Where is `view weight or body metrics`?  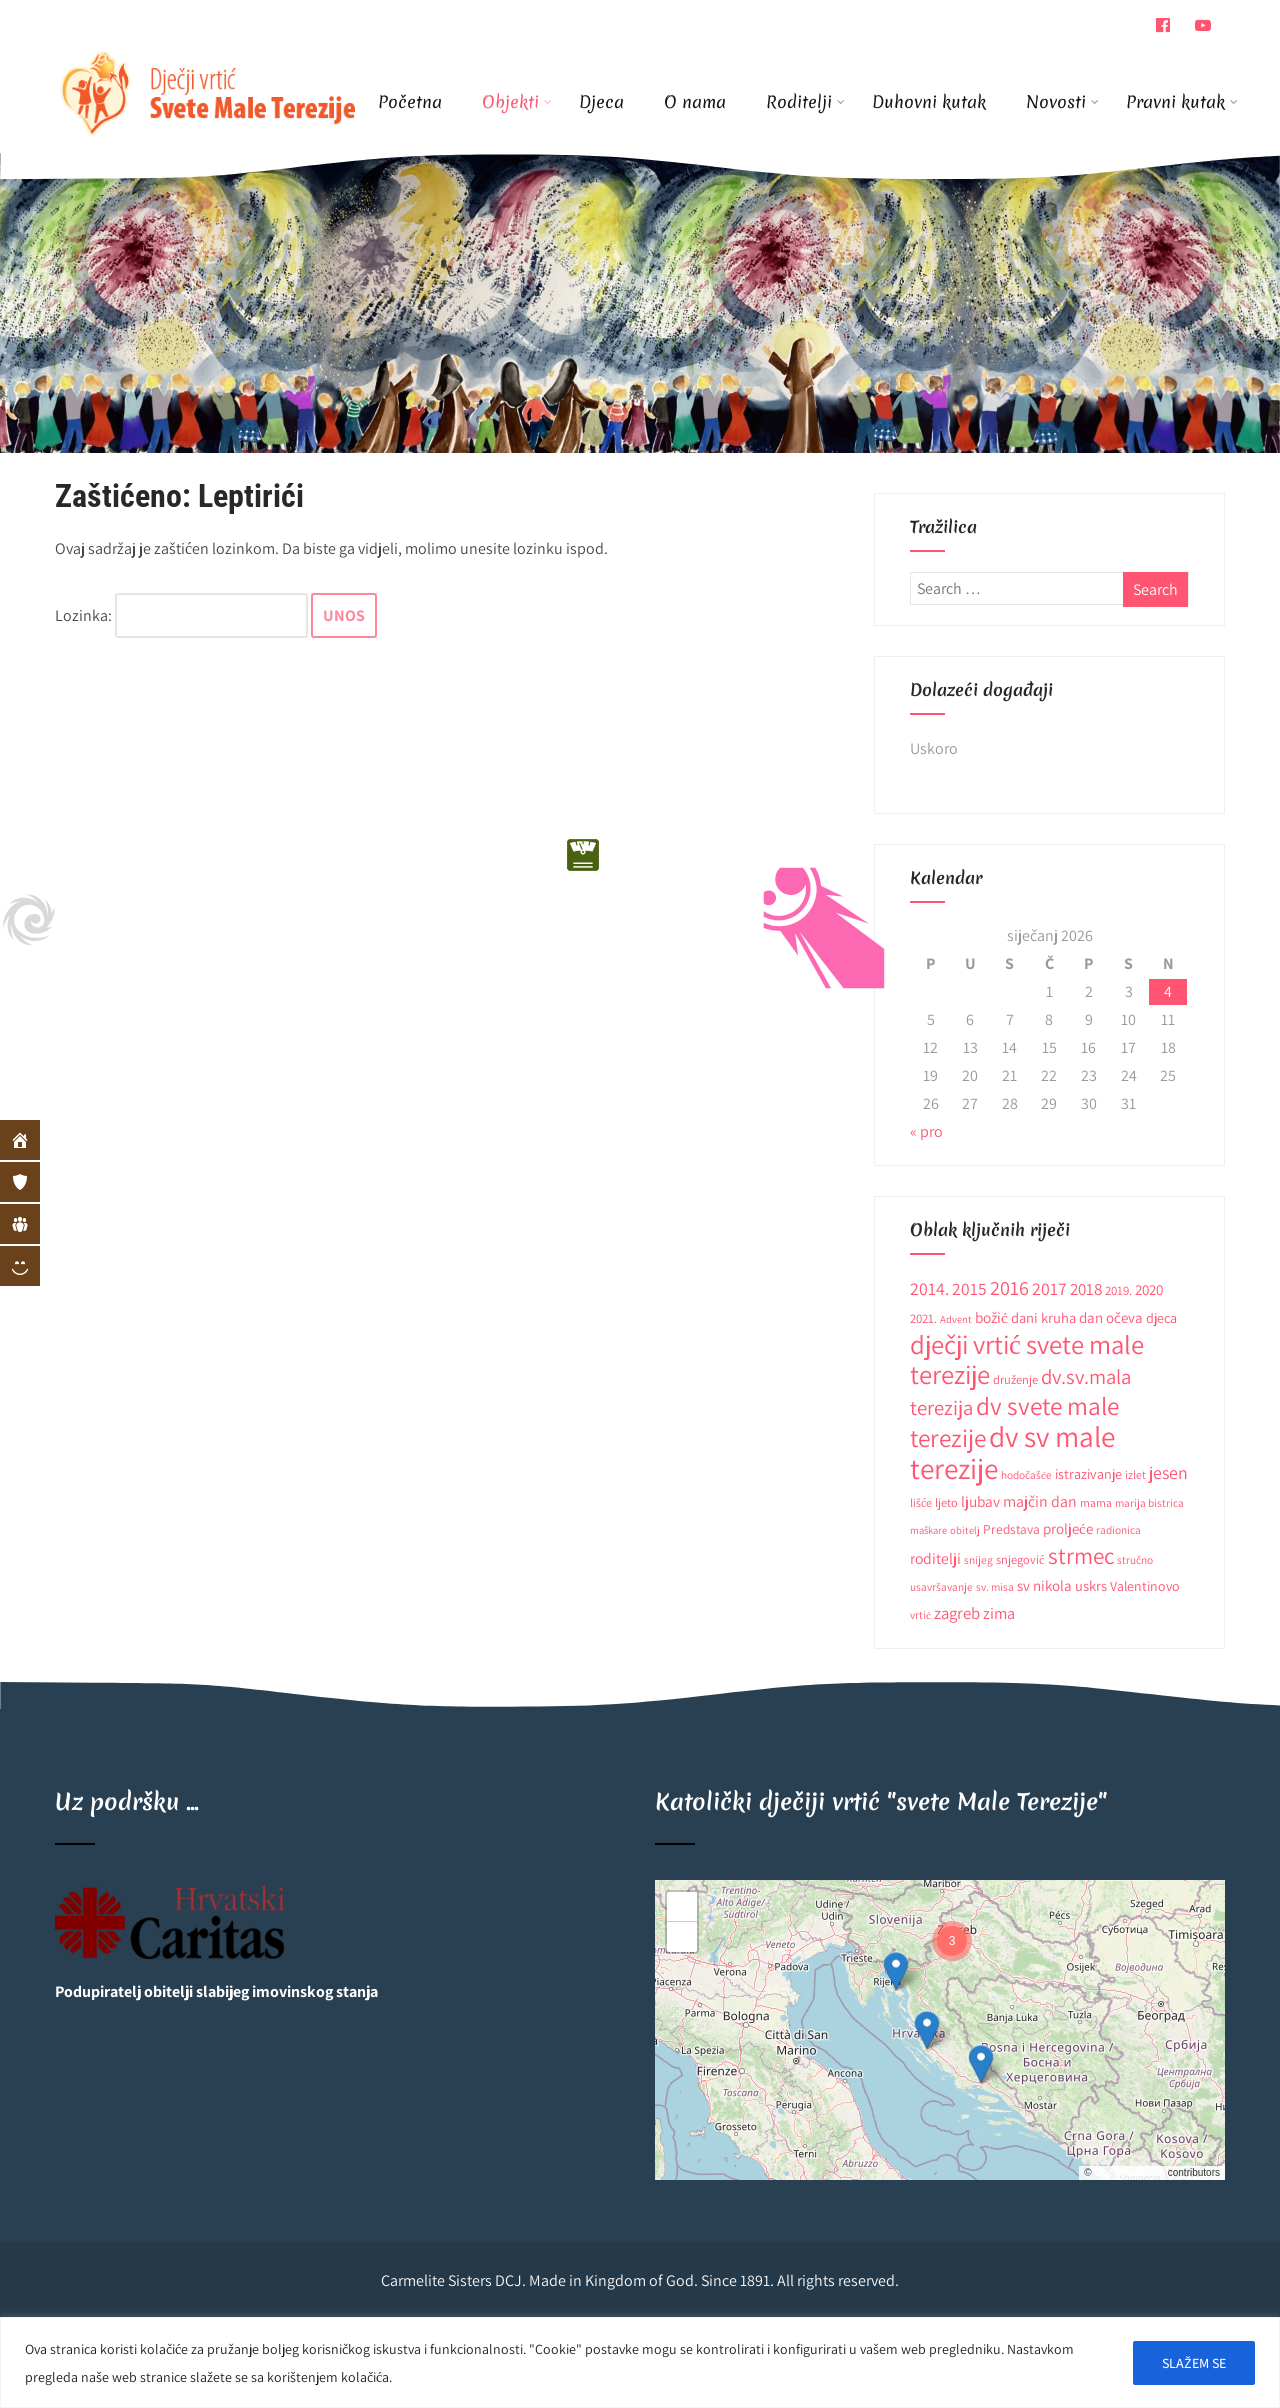
view weight or body metrics is located at coordinates (583, 855).